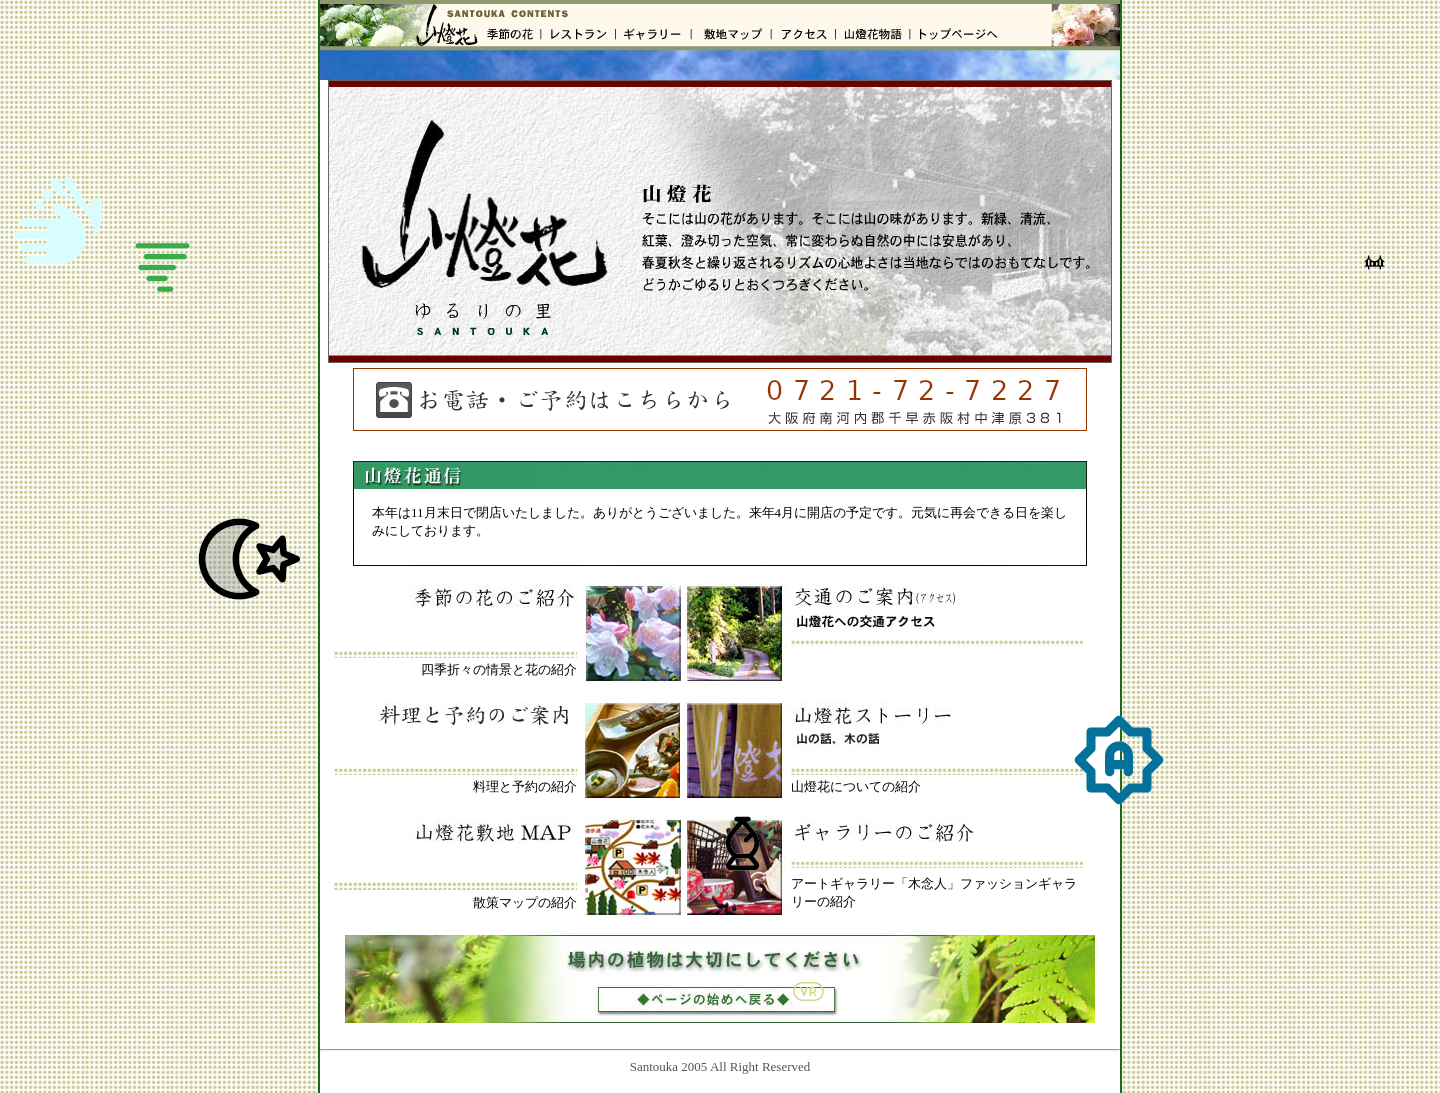  I want to click on select the bishop piece in a chess game, so click(742, 843).